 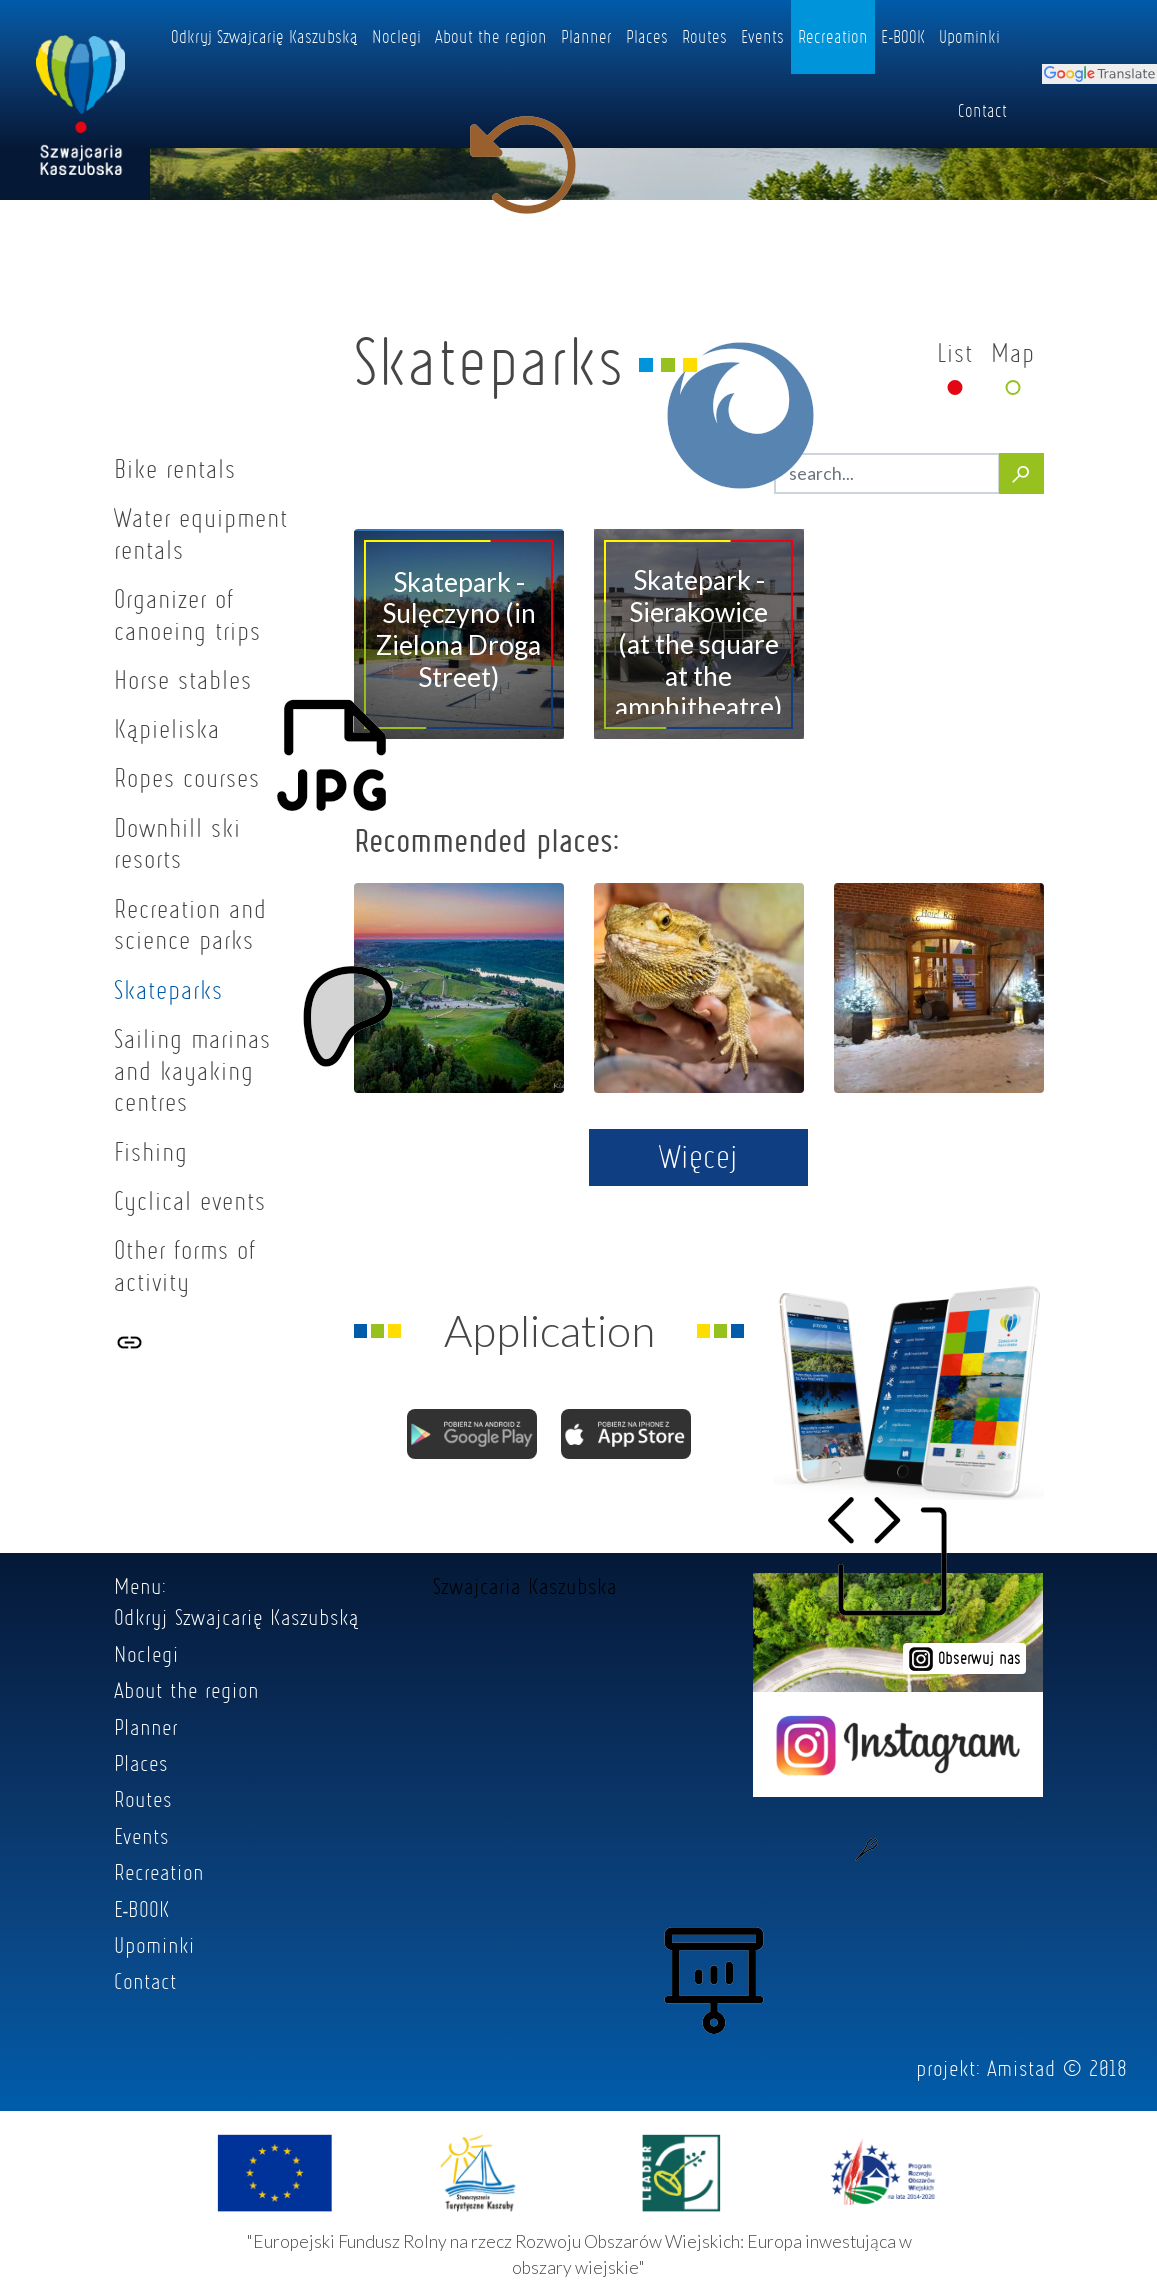 What do you see at coordinates (335, 760) in the screenshot?
I see `view or open a JPG image file` at bounding box center [335, 760].